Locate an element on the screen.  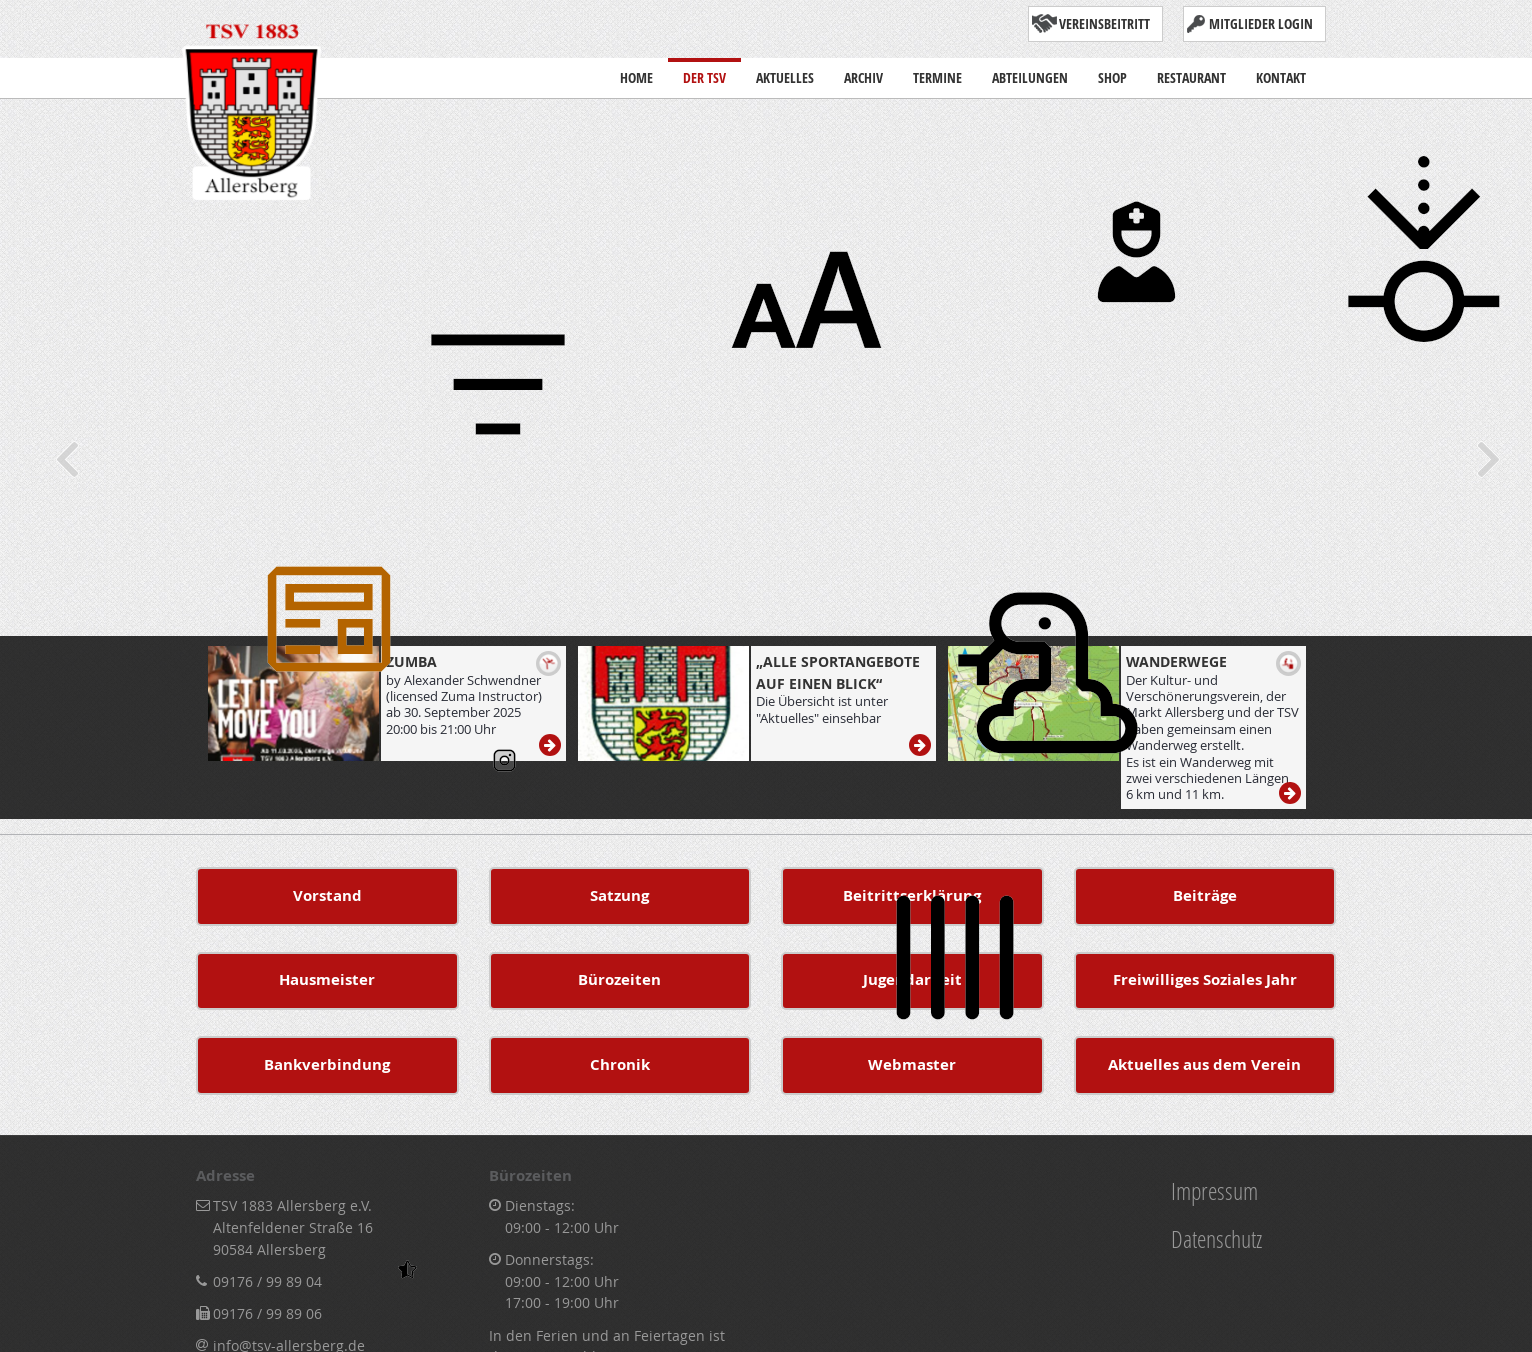
python file or python language indicator is located at coordinates (1051, 679).